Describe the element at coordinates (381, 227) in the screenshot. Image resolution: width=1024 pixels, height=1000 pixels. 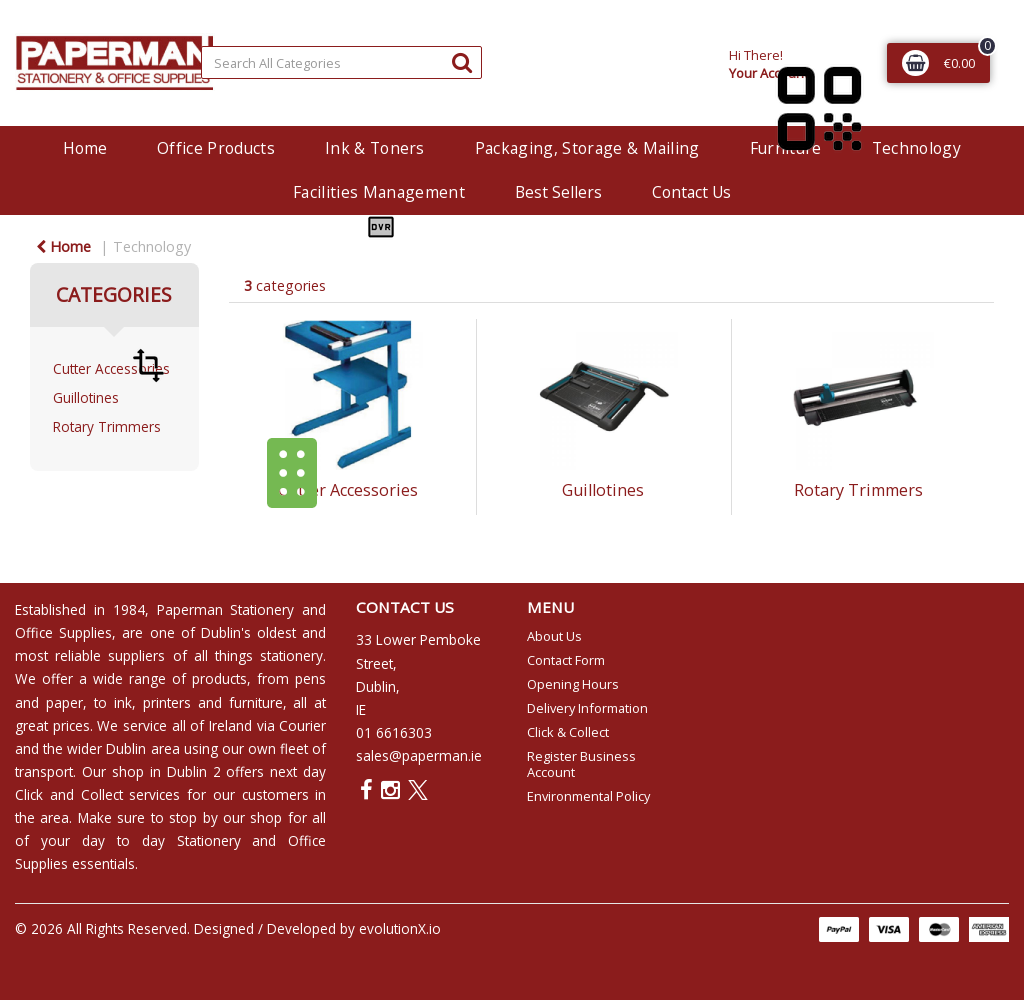
I see `access DVR recordings` at that location.